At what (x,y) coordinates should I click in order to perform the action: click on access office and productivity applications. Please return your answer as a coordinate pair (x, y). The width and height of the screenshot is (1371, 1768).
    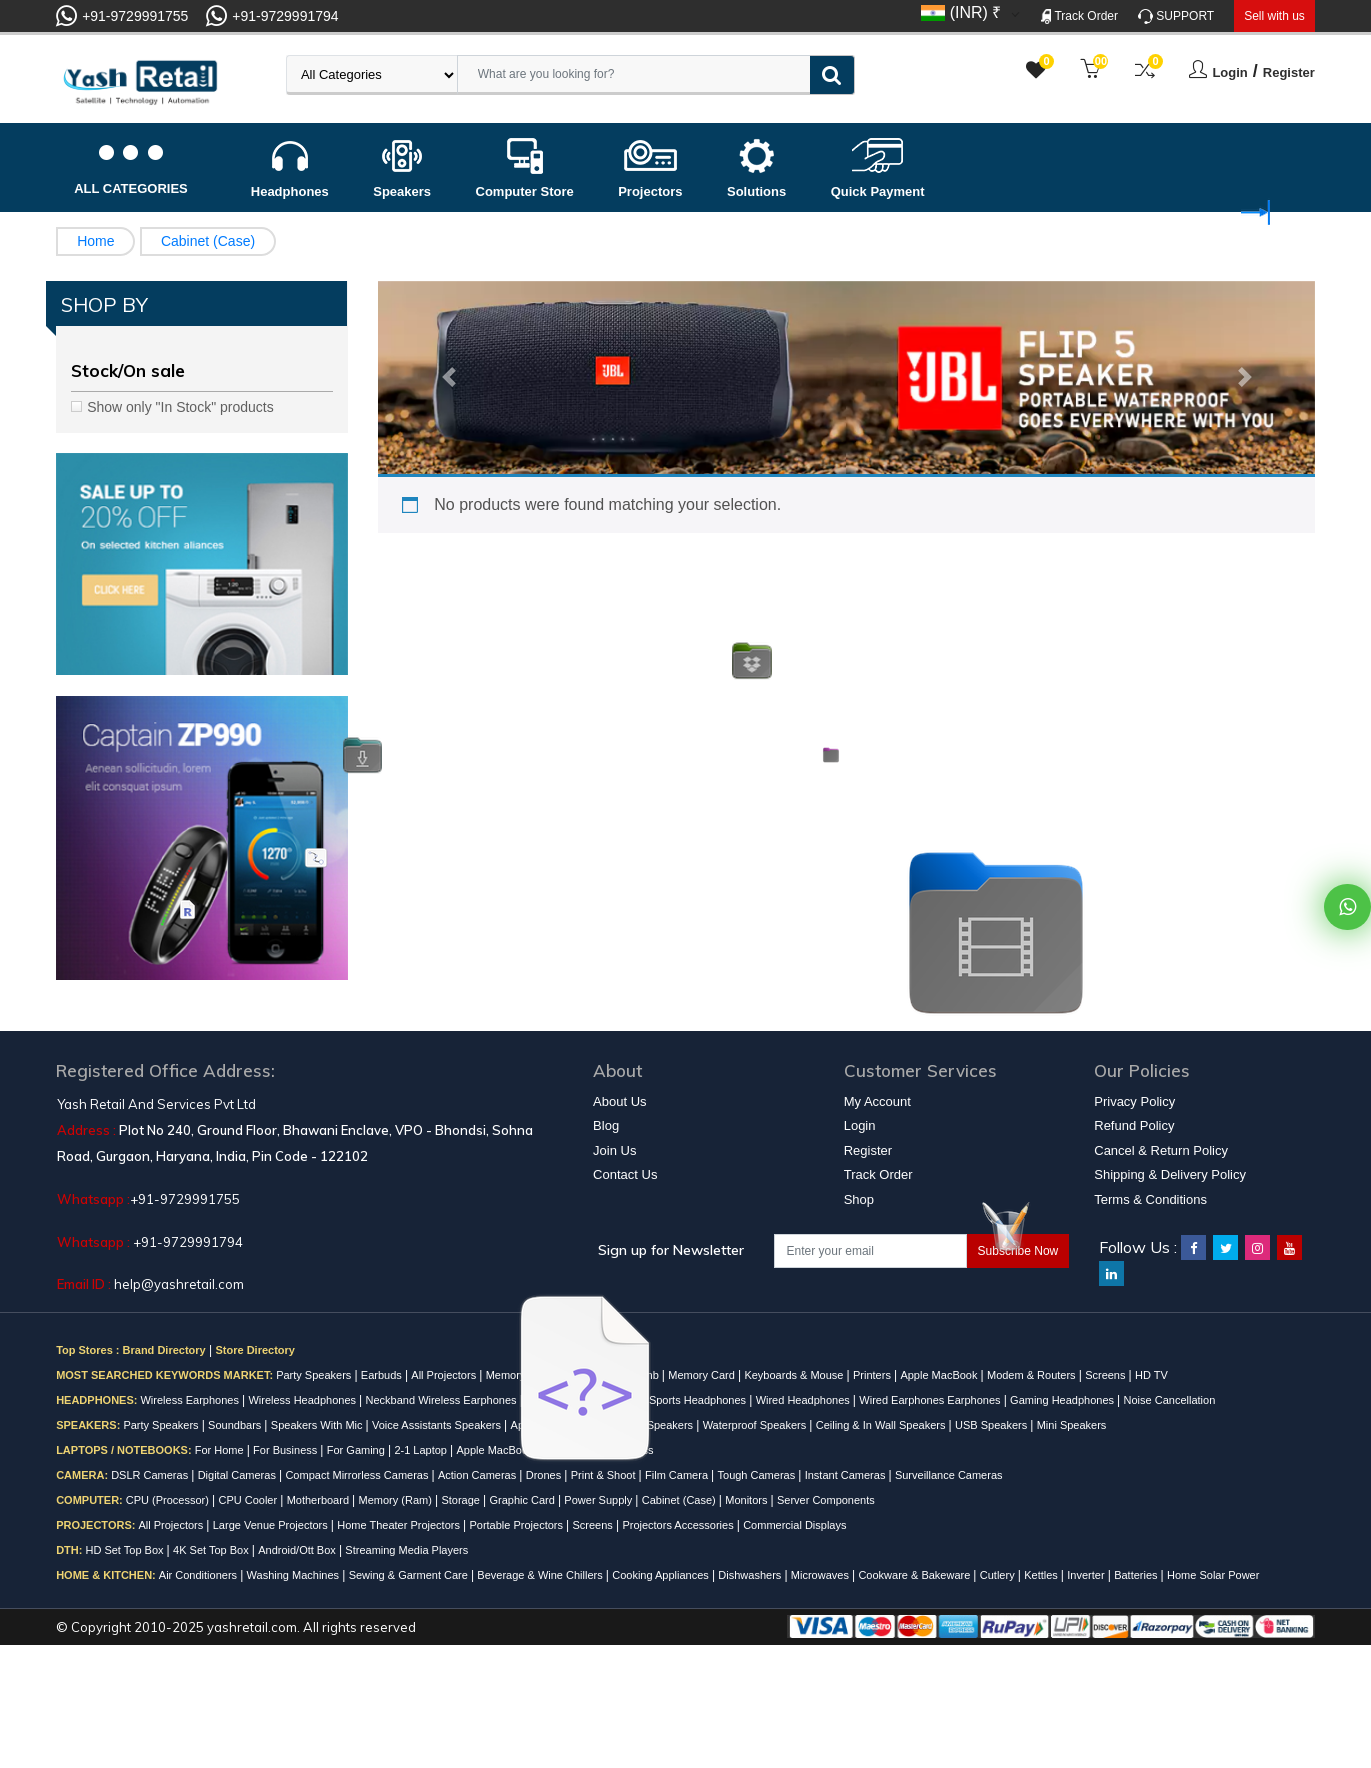
    Looking at the image, I should click on (1007, 1226).